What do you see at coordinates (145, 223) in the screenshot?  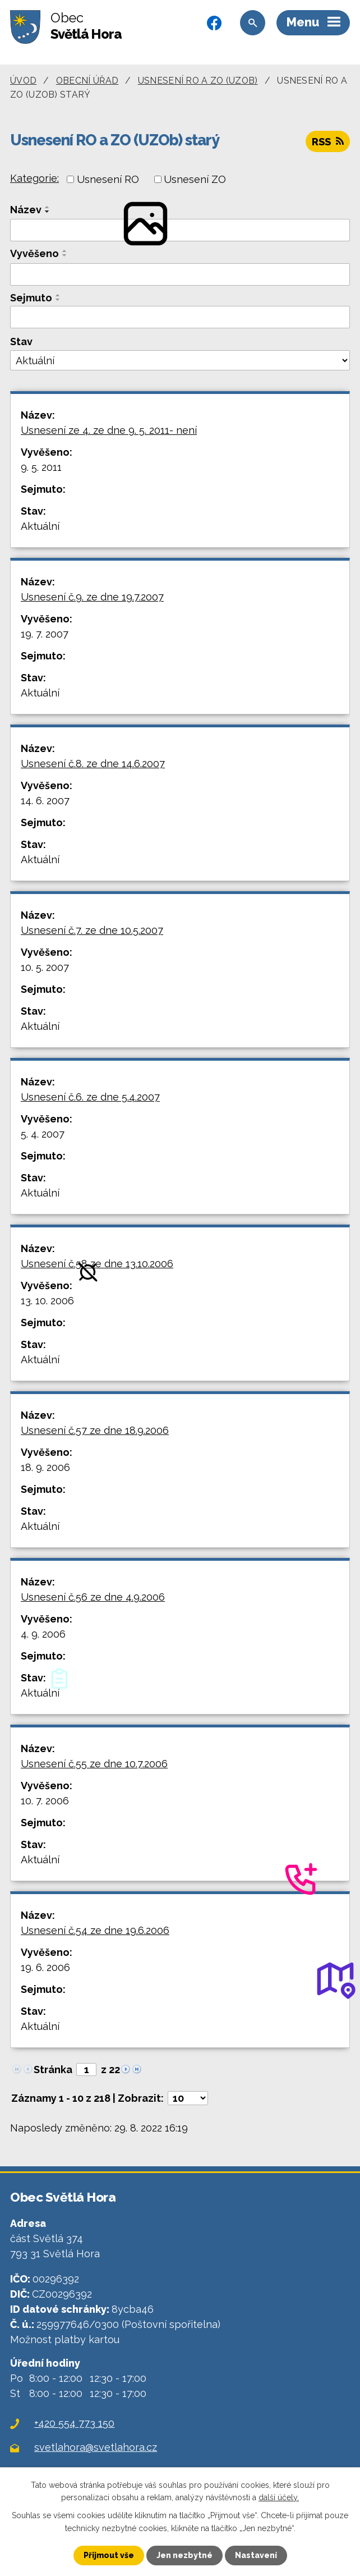 I see `view photos or images` at bounding box center [145, 223].